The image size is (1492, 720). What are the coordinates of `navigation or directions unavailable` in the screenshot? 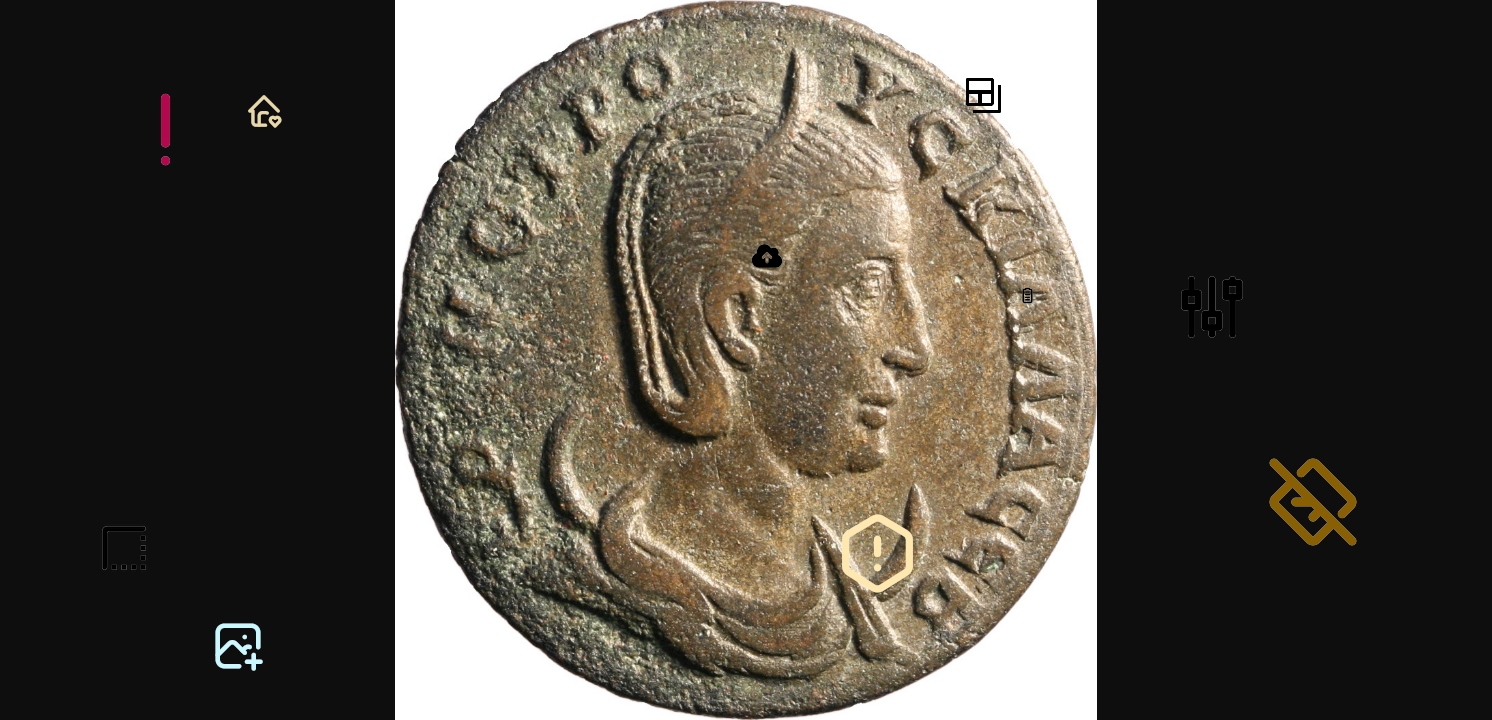 It's located at (1313, 502).